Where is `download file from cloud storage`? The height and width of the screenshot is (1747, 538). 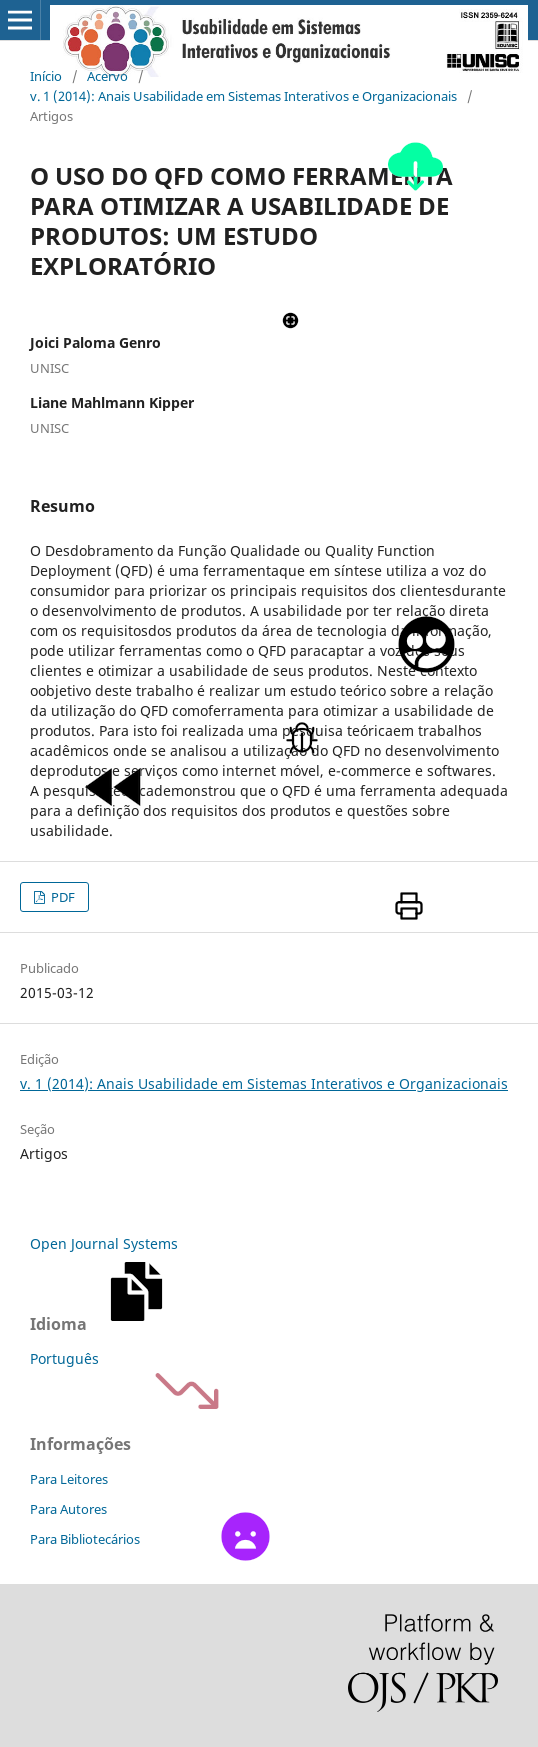
download file from cloud storage is located at coordinates (415, 166).